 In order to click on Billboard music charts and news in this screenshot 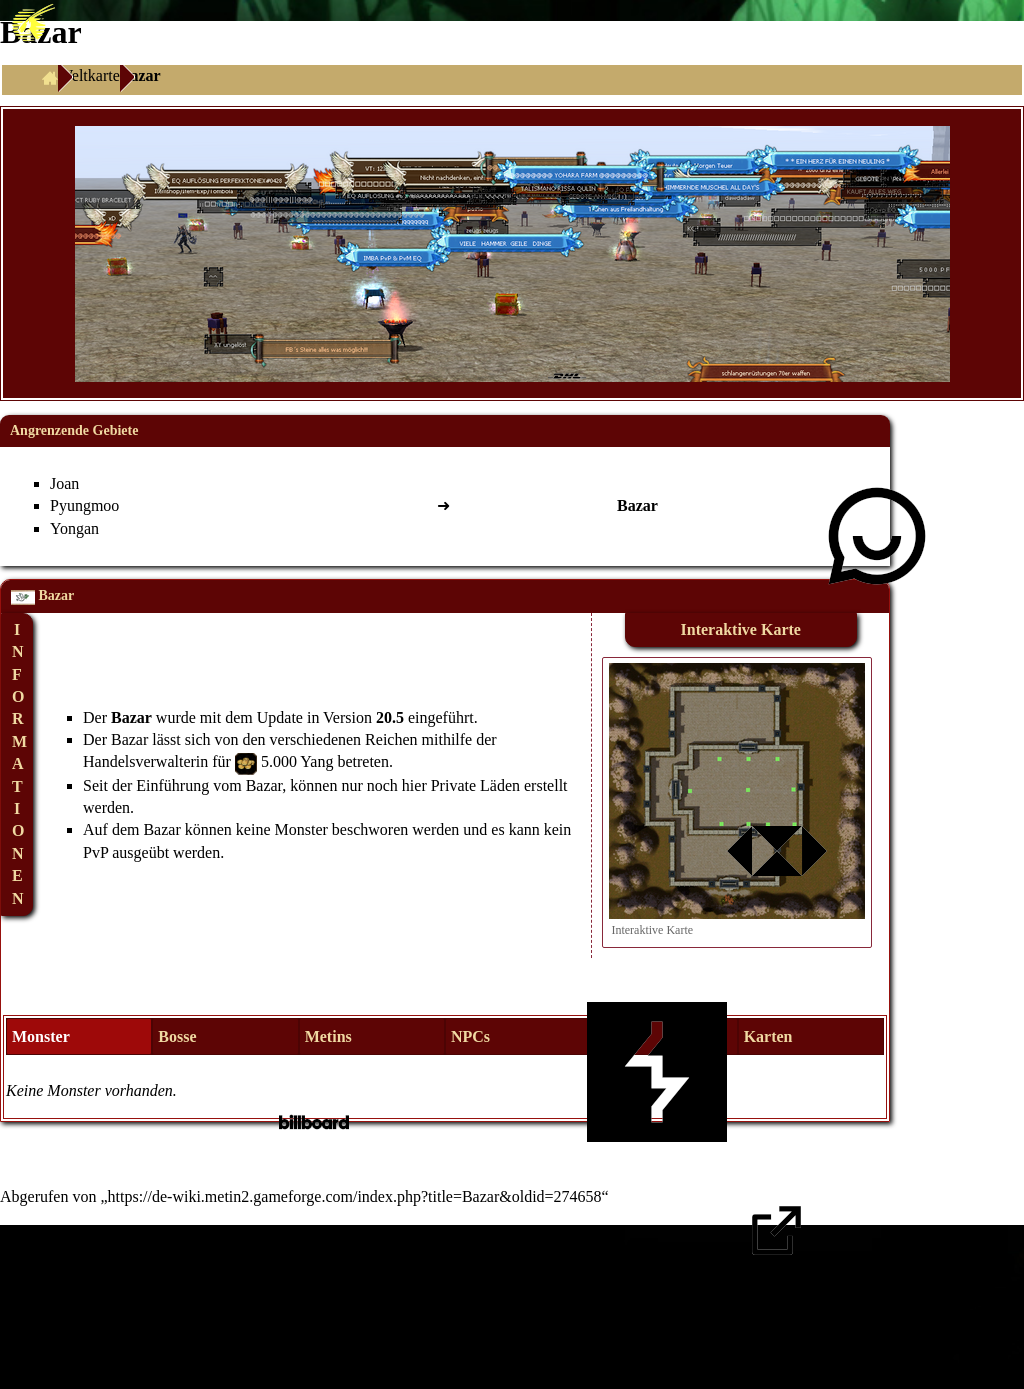, I will do `click(314, 1122)`.